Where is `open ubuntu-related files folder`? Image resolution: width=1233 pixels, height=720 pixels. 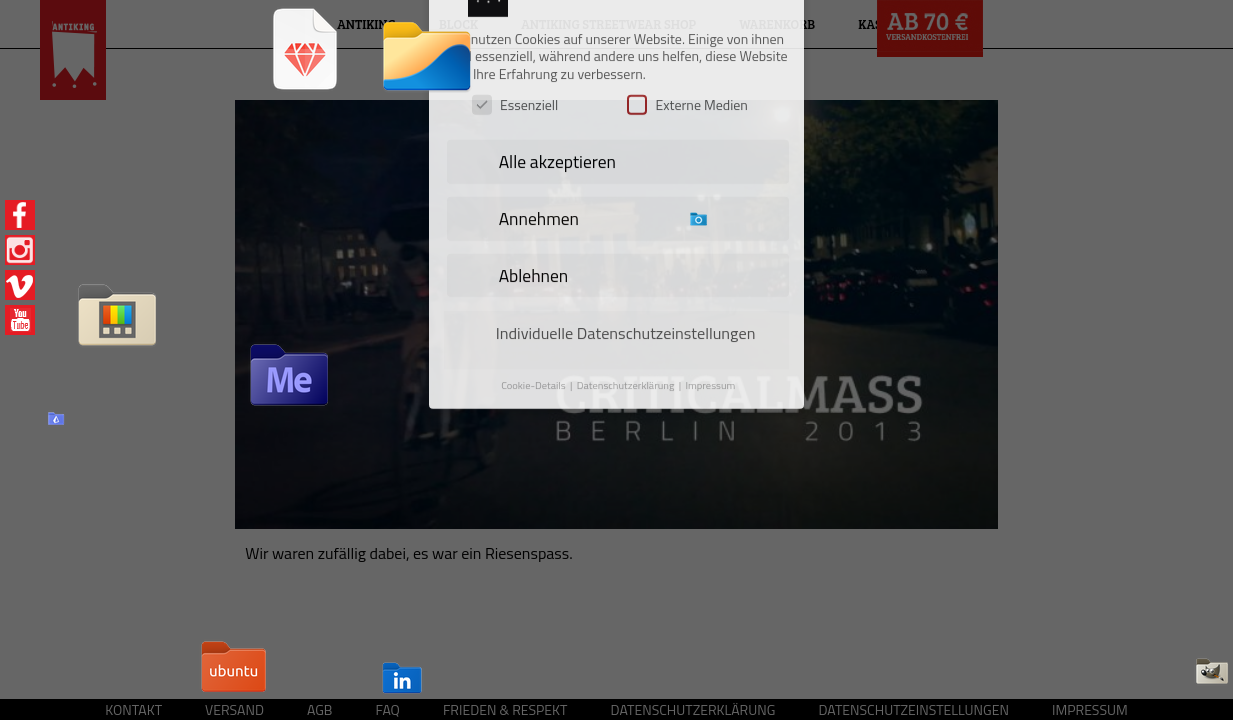
open ubuntu-related files folder is located at coordinates (233, 668).